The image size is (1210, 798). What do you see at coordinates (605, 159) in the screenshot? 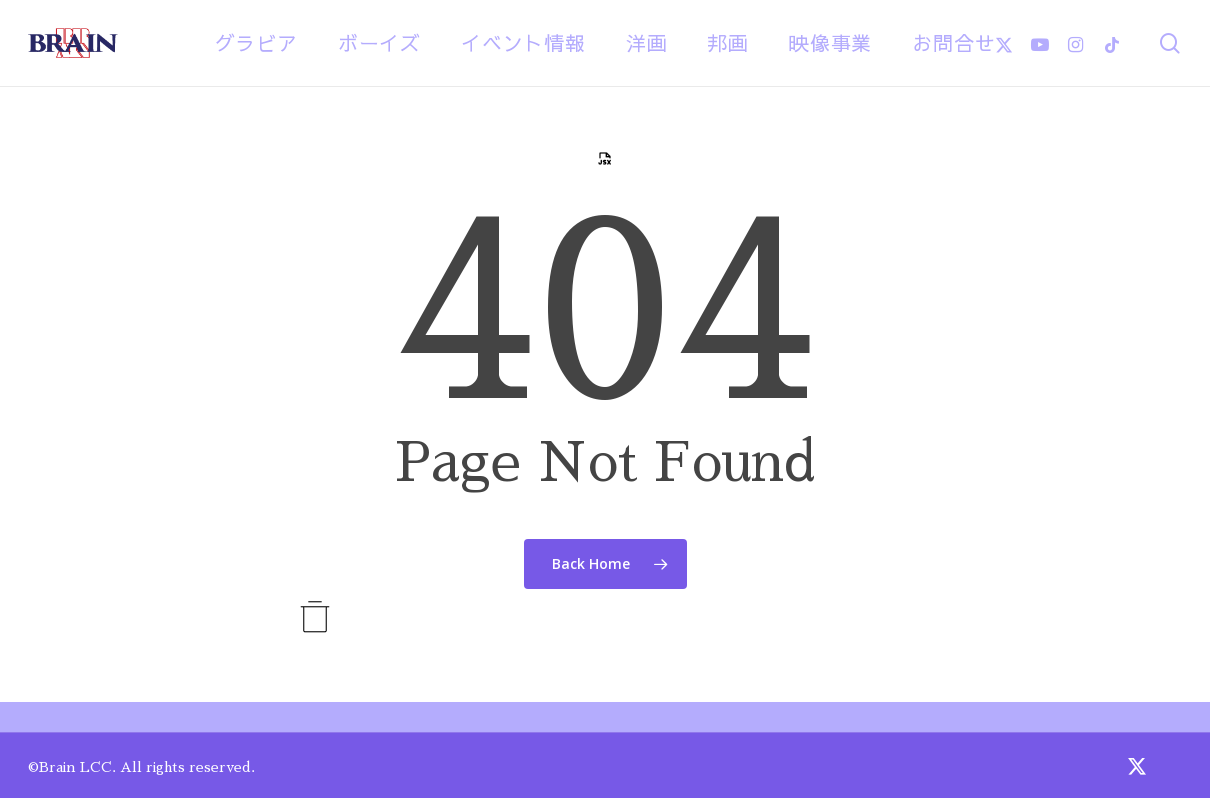
I see `jsx file type indicator` at bounding box center [605, 159].